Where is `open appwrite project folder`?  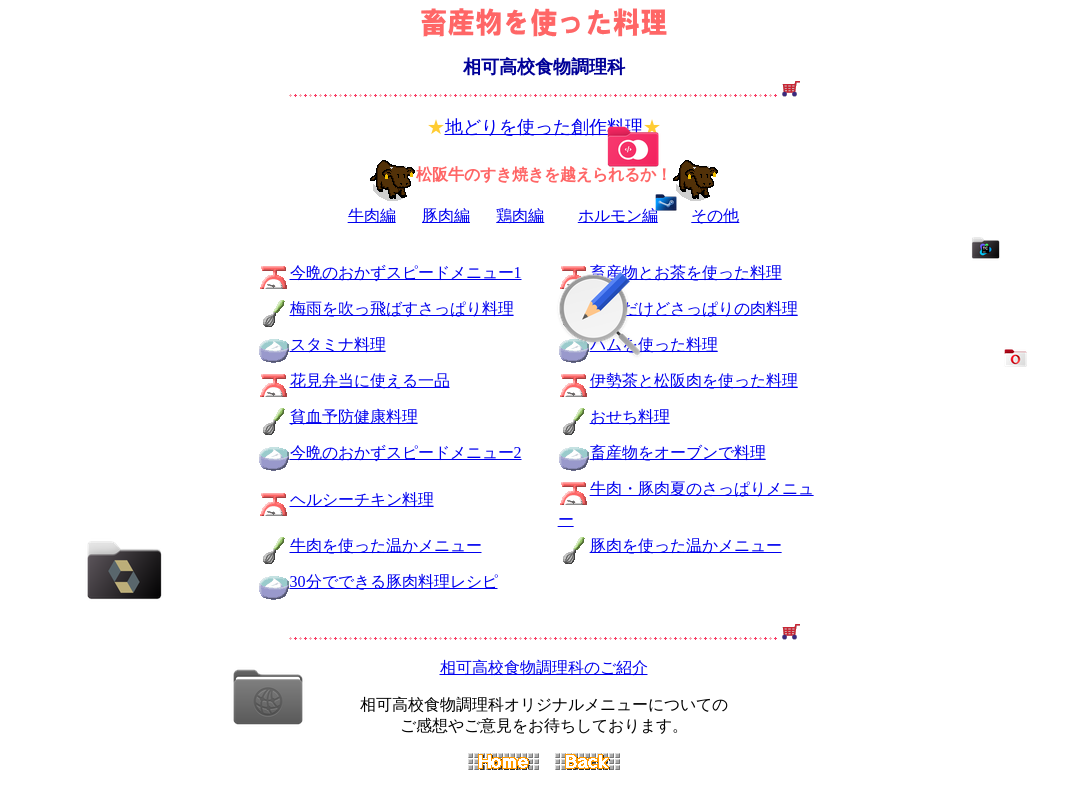 open appwrite project folder is located at coordinates (633, 148).